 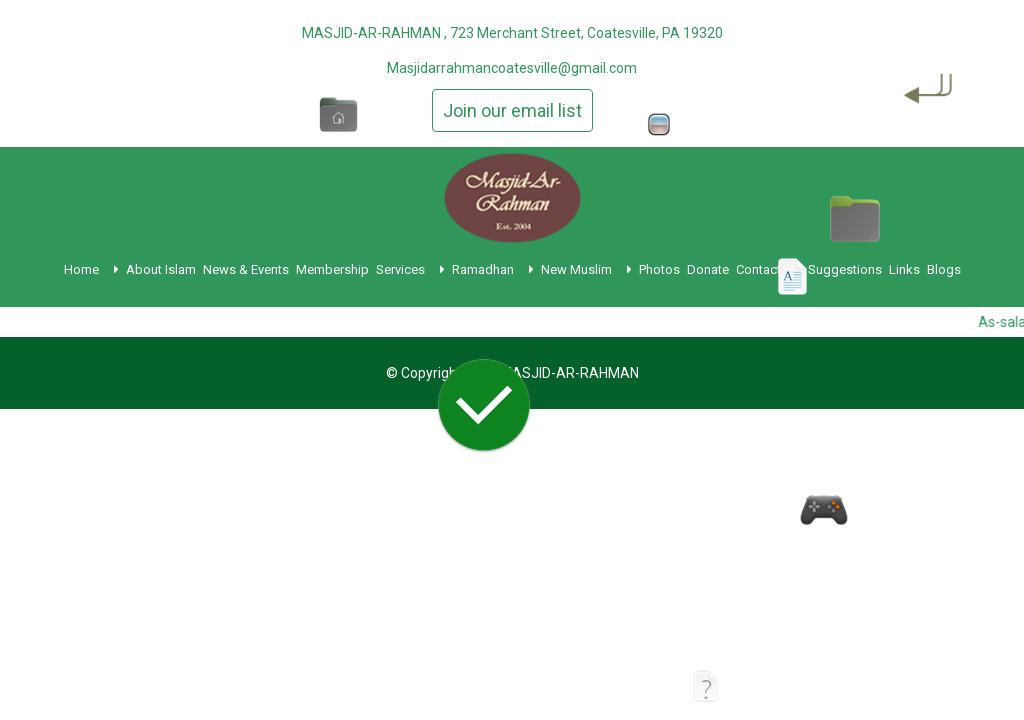 I want to click on open a text document file, so click(x=792, y=276).